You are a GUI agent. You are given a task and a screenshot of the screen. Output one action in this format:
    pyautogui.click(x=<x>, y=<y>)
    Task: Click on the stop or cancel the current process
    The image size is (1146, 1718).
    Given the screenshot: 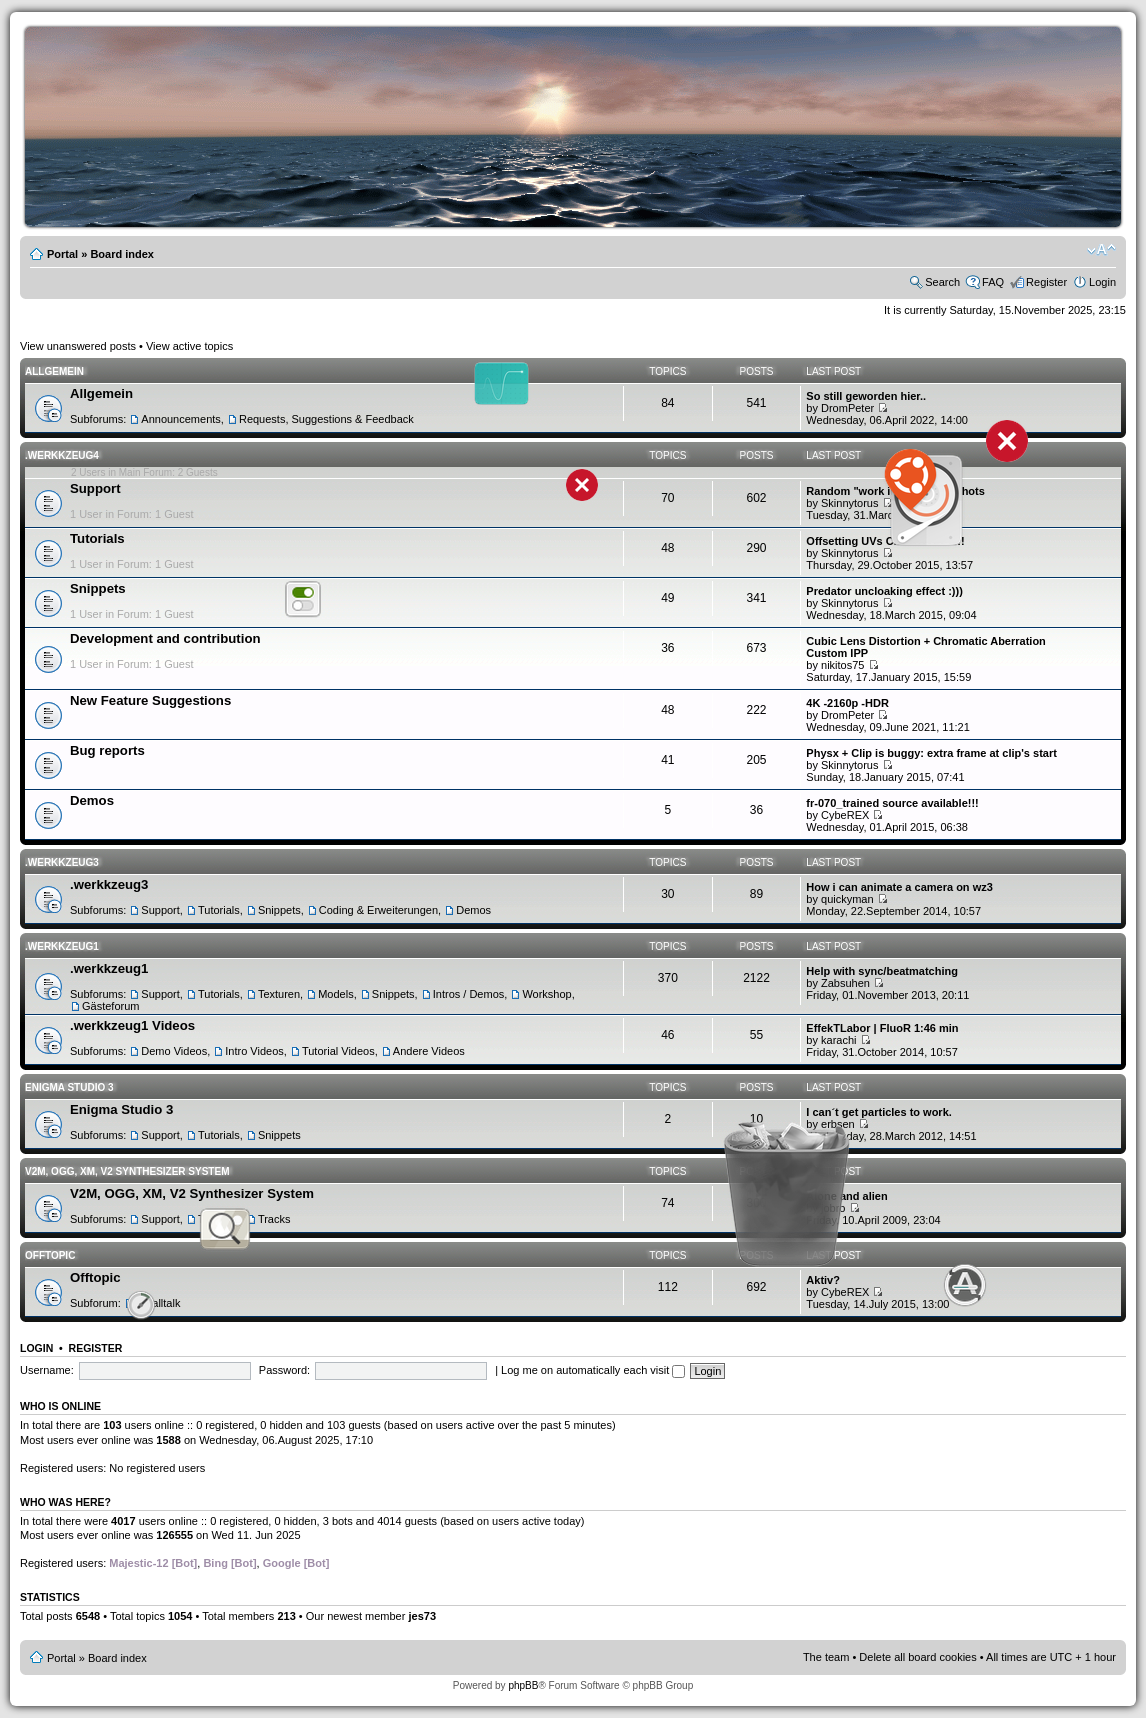 What is the action you would take?
    pyautogui.click(x=582, y=485)
    